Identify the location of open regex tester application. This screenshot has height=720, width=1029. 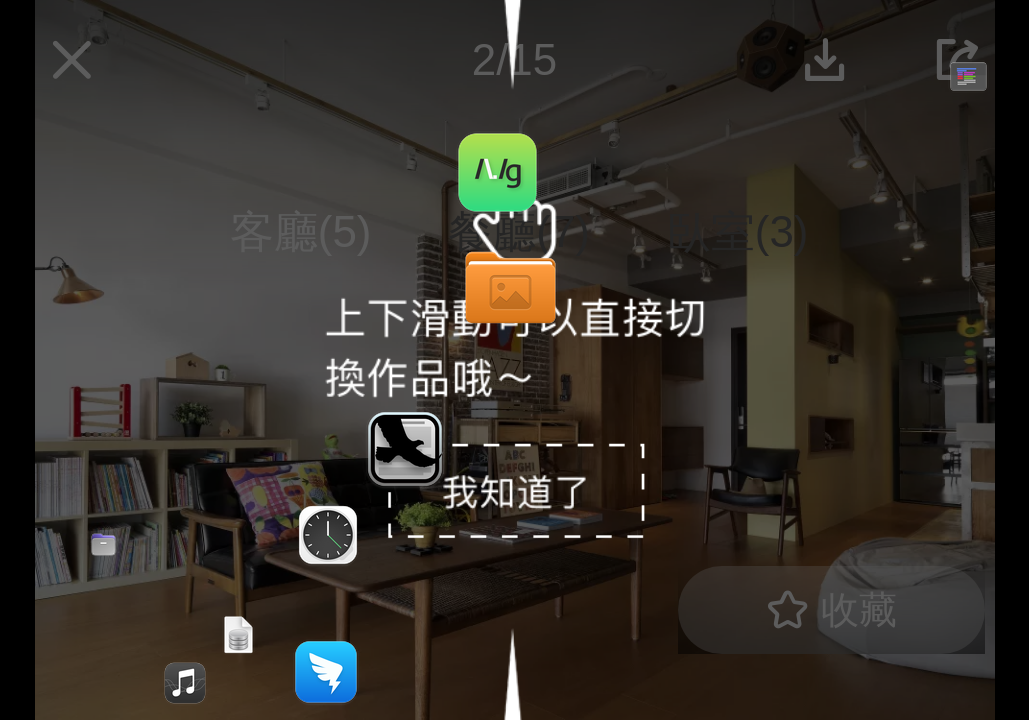
(497, 172).